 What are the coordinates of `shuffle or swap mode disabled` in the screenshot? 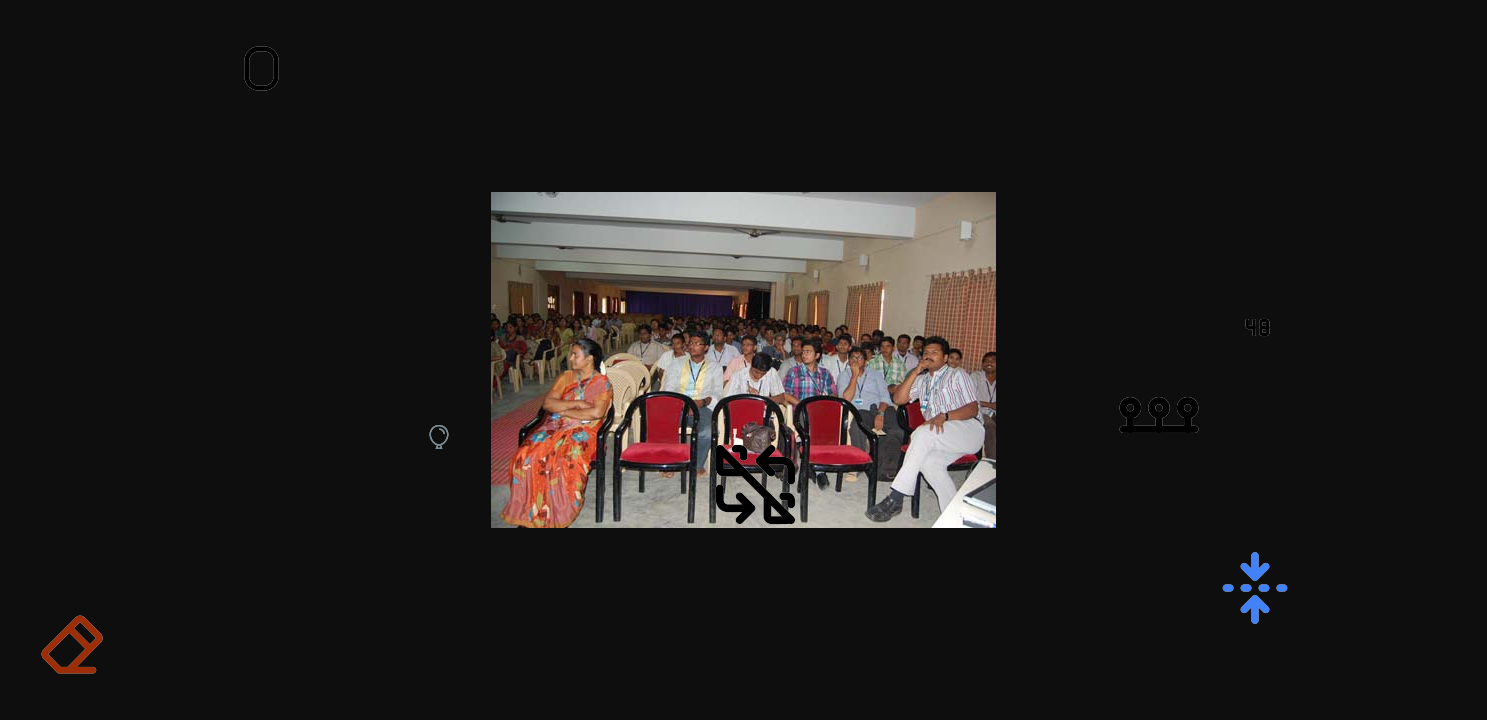 It's located at (755, 484).